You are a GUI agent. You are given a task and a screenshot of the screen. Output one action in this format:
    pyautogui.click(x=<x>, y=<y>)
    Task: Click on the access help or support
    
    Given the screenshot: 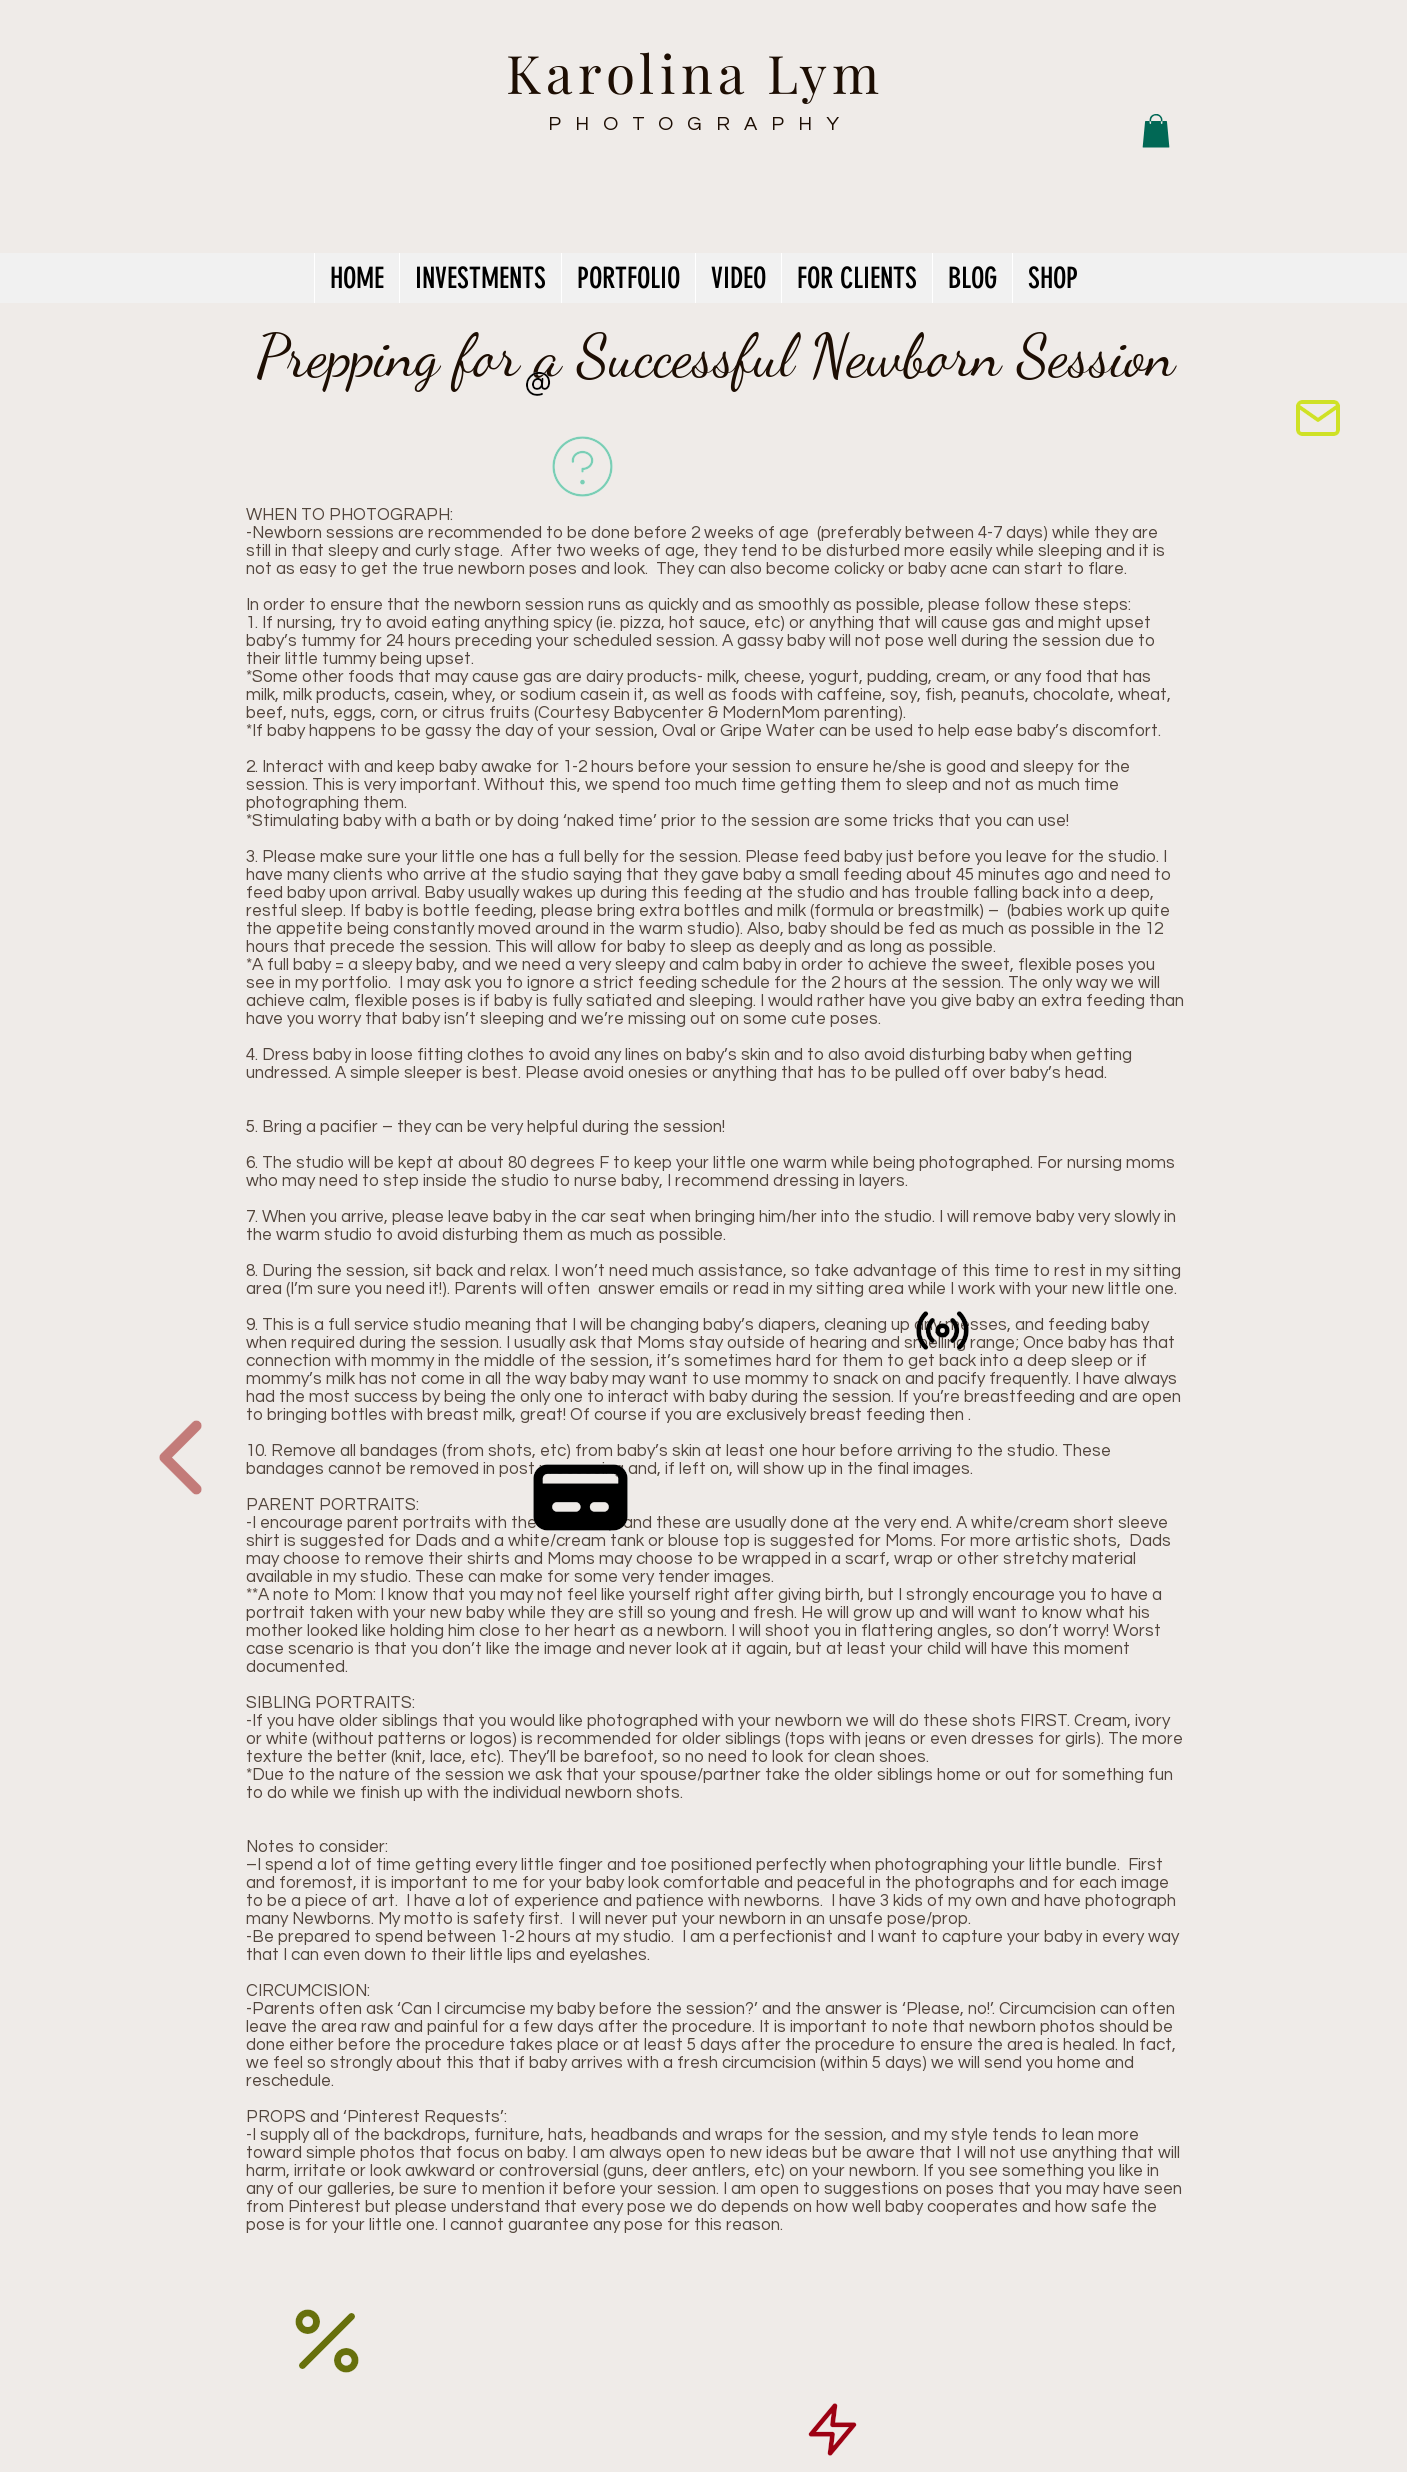 What is the action you would take?
    pyautogui.click(x=582, y=466)
    